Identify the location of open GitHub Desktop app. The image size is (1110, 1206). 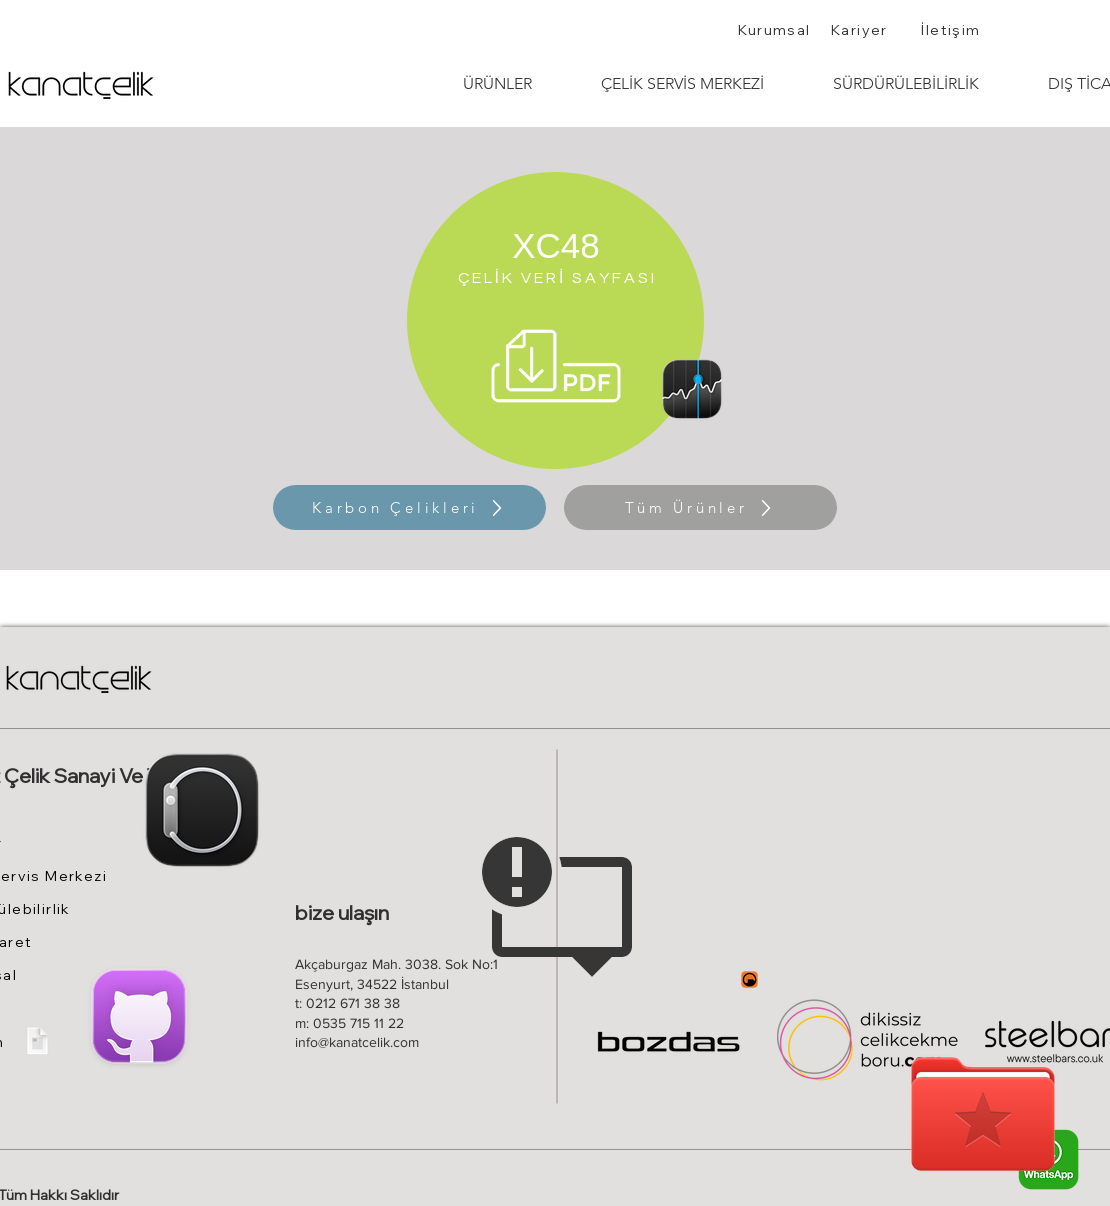
(139, 1016).